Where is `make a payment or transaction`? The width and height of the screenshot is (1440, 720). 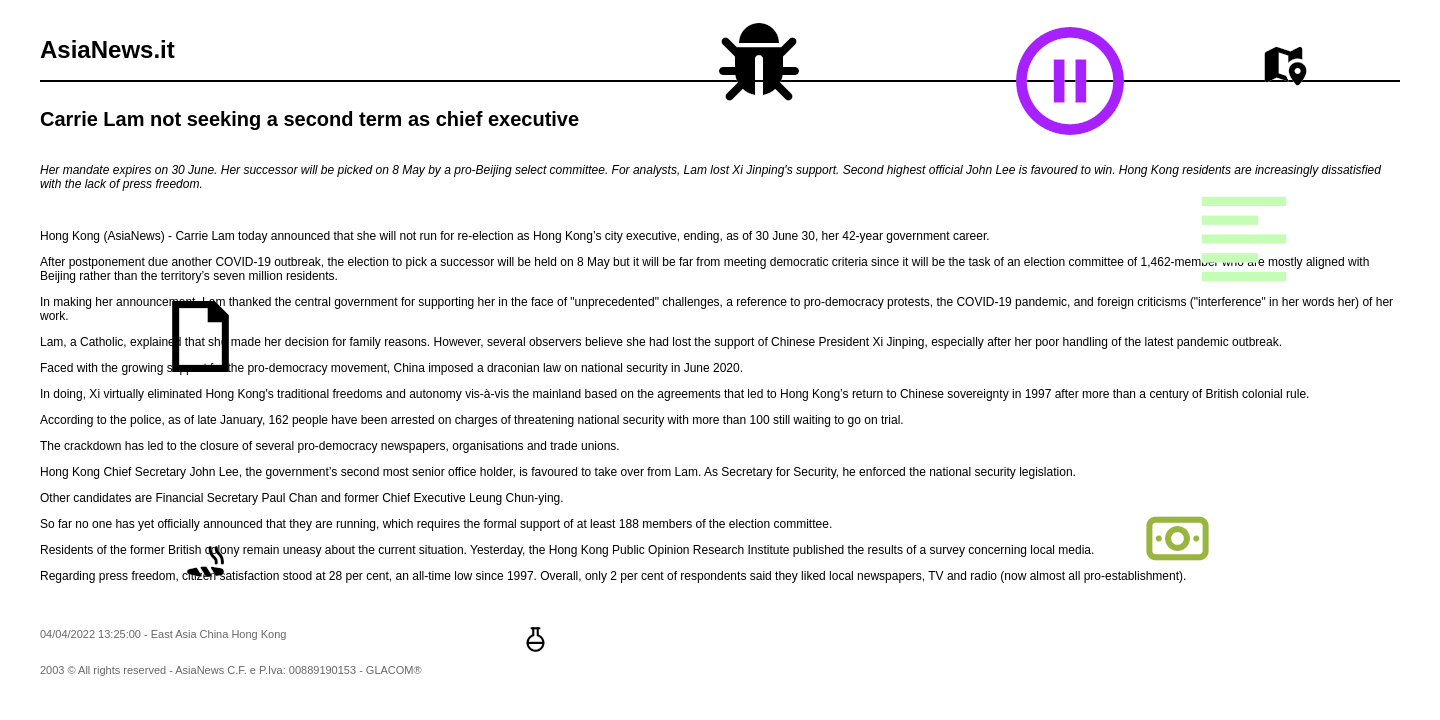 make a payment or transaction is located at coordinates (1177, 538).